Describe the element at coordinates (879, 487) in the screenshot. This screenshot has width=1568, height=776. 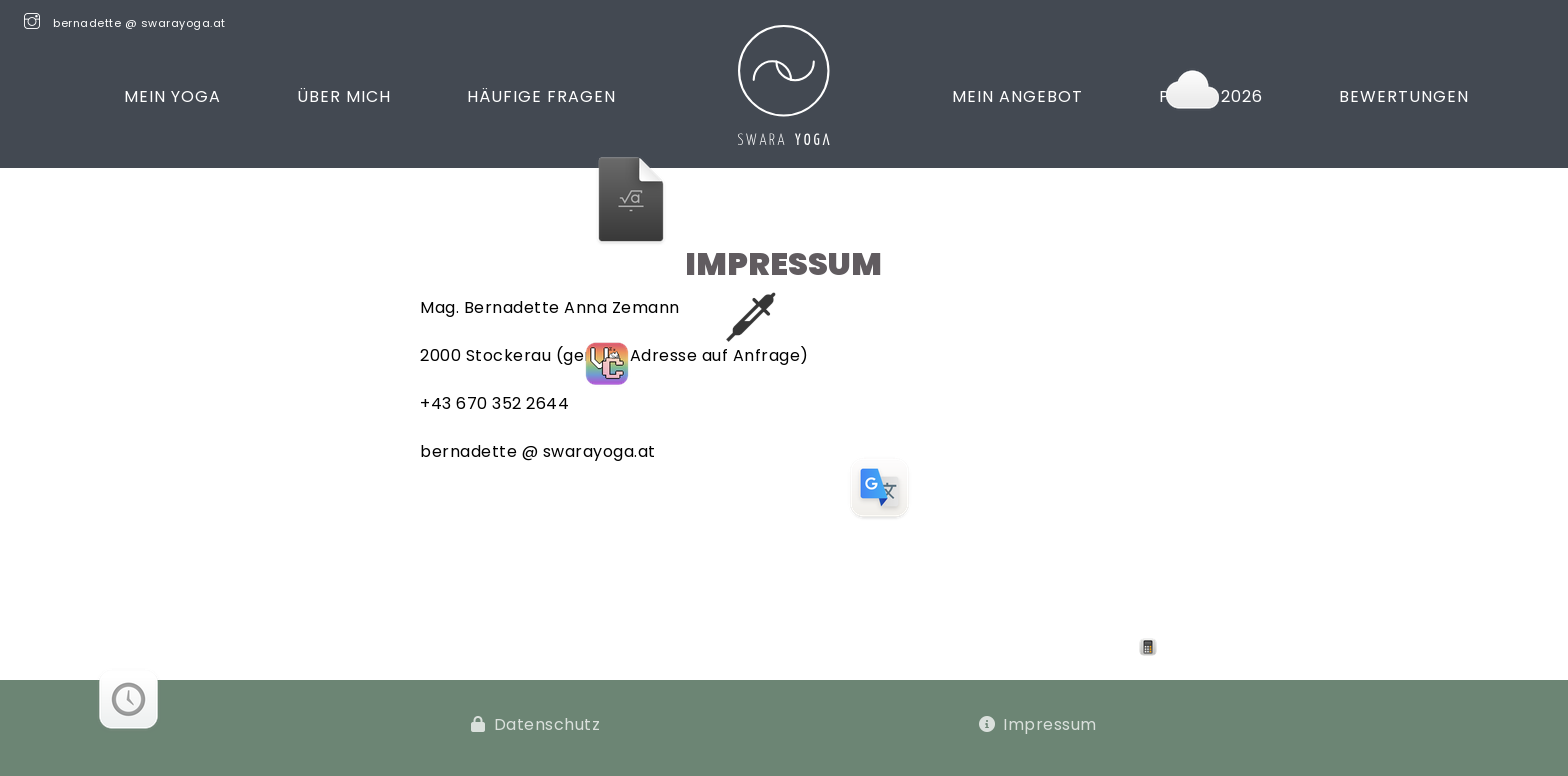
I see `open google translate app` at that location.